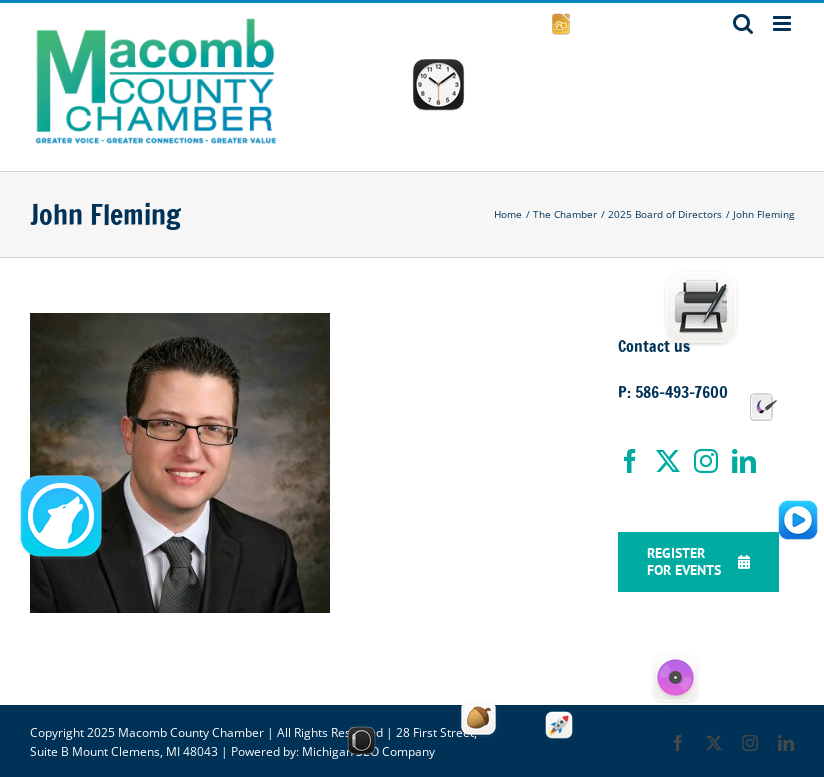  I want to click on launch ibus typing booster input method, so click(559, 725).